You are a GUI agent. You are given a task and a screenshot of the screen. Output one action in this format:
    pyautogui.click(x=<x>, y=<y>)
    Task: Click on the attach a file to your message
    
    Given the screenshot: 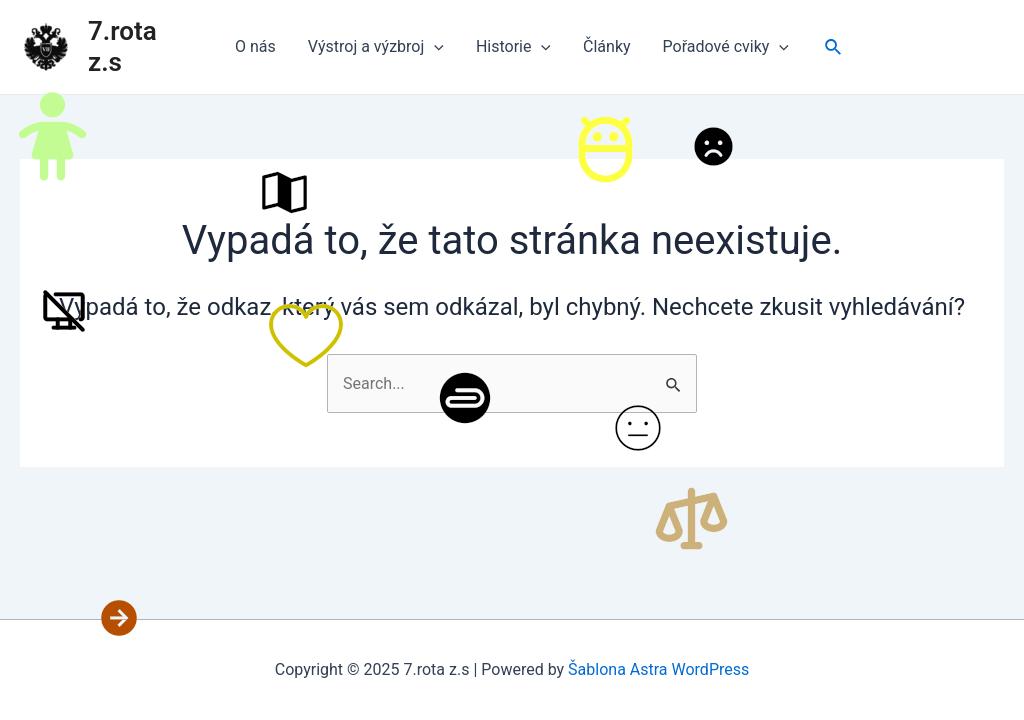 What is the action you would take?
    pyautogui.click(x=465, y=398)
    